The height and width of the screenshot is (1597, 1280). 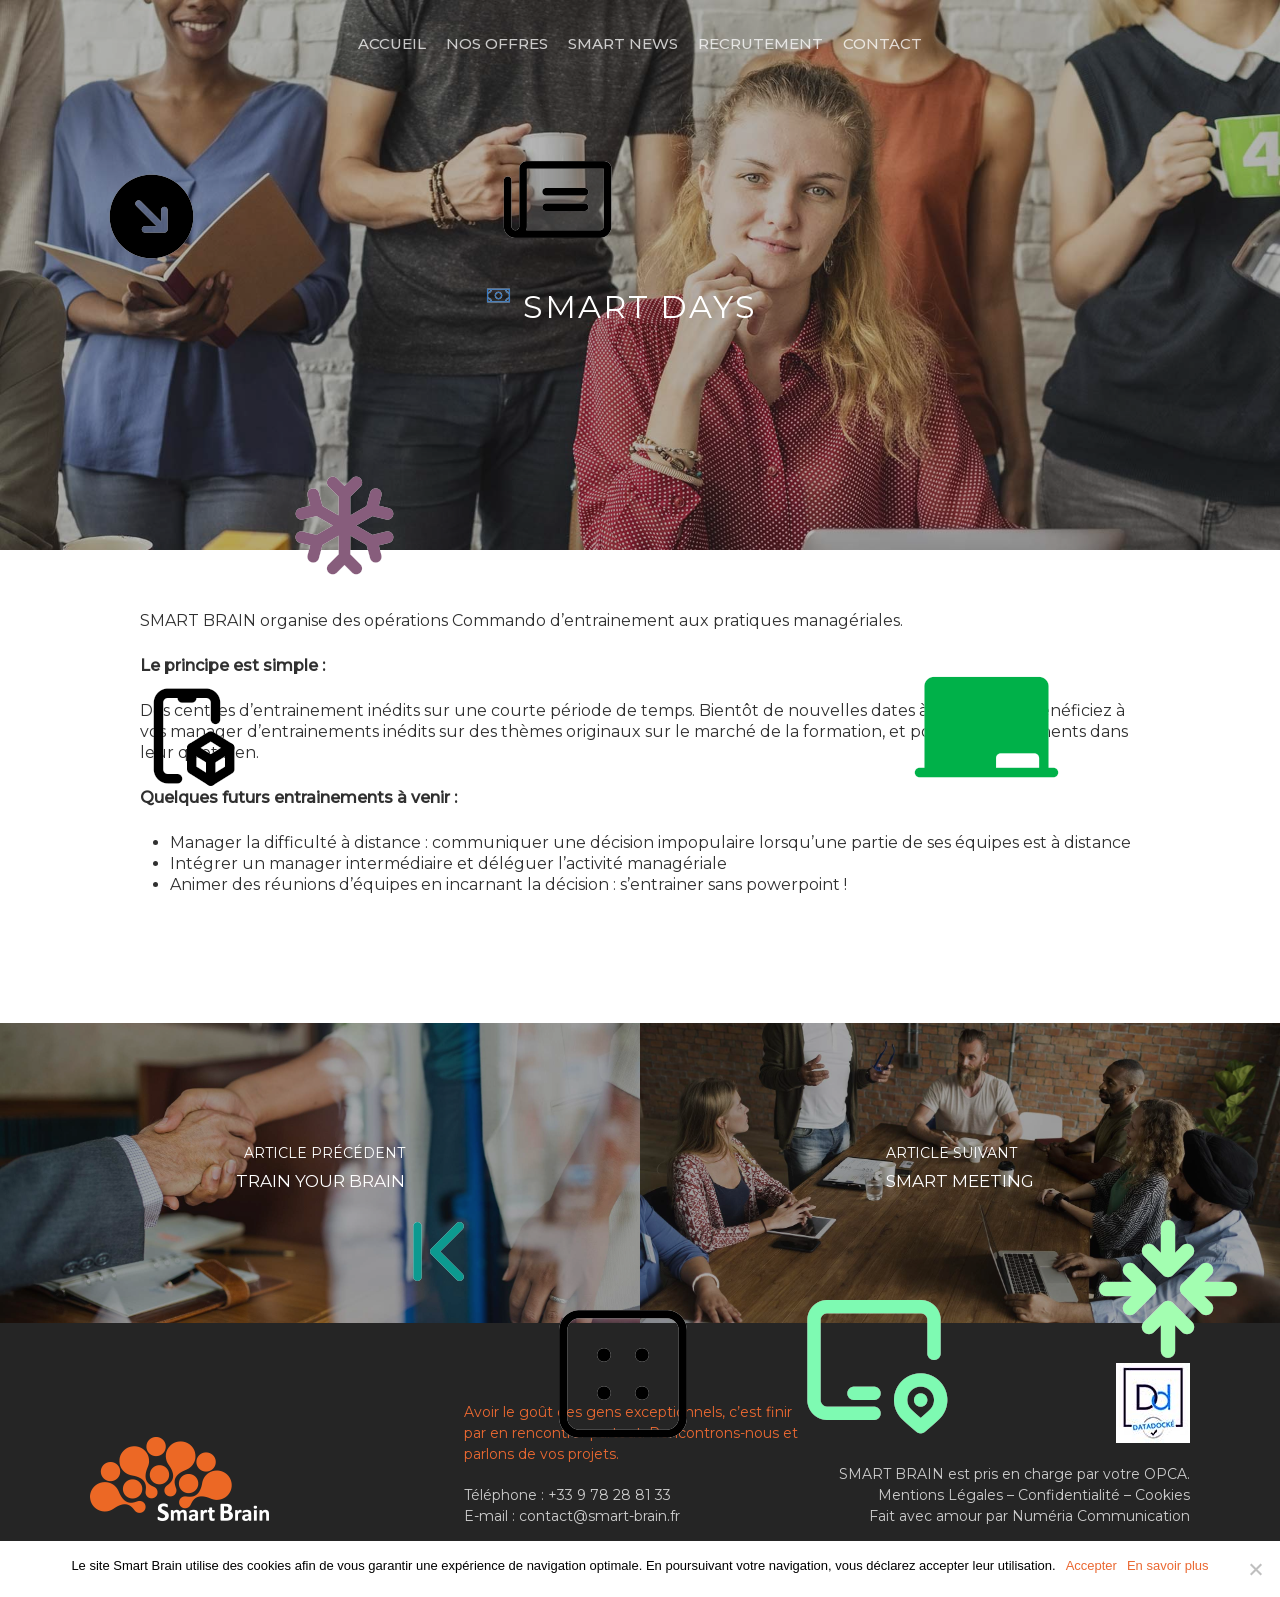 What do you see at coordinates (344, 525) in the screenshot?
I see `activate cooling or air conditioning mode` at bounding box center [344, 525].